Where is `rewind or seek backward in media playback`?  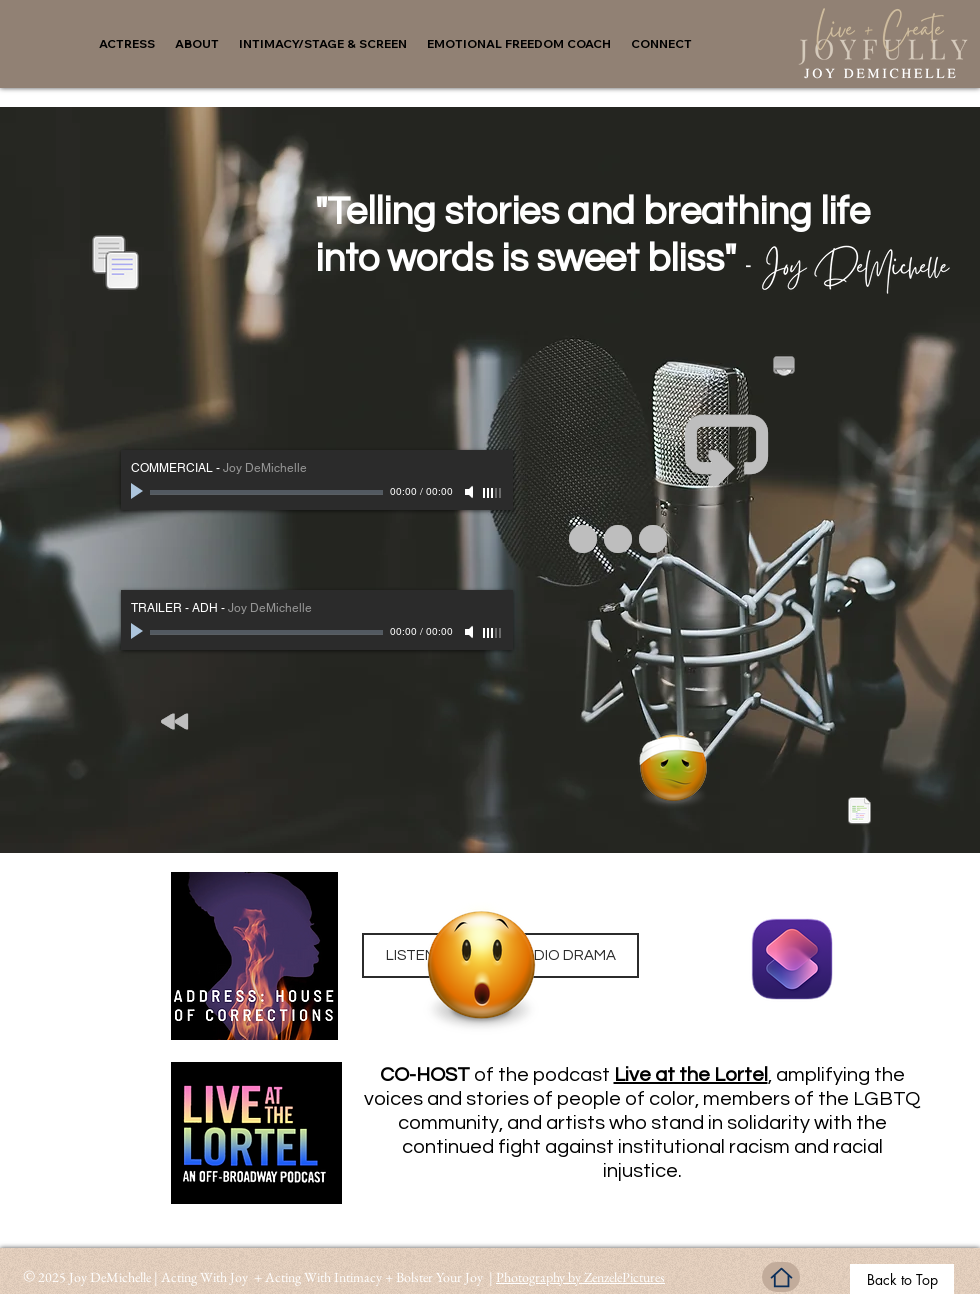 rewind or seek backward in media playback is located at coordinates (174, 721).